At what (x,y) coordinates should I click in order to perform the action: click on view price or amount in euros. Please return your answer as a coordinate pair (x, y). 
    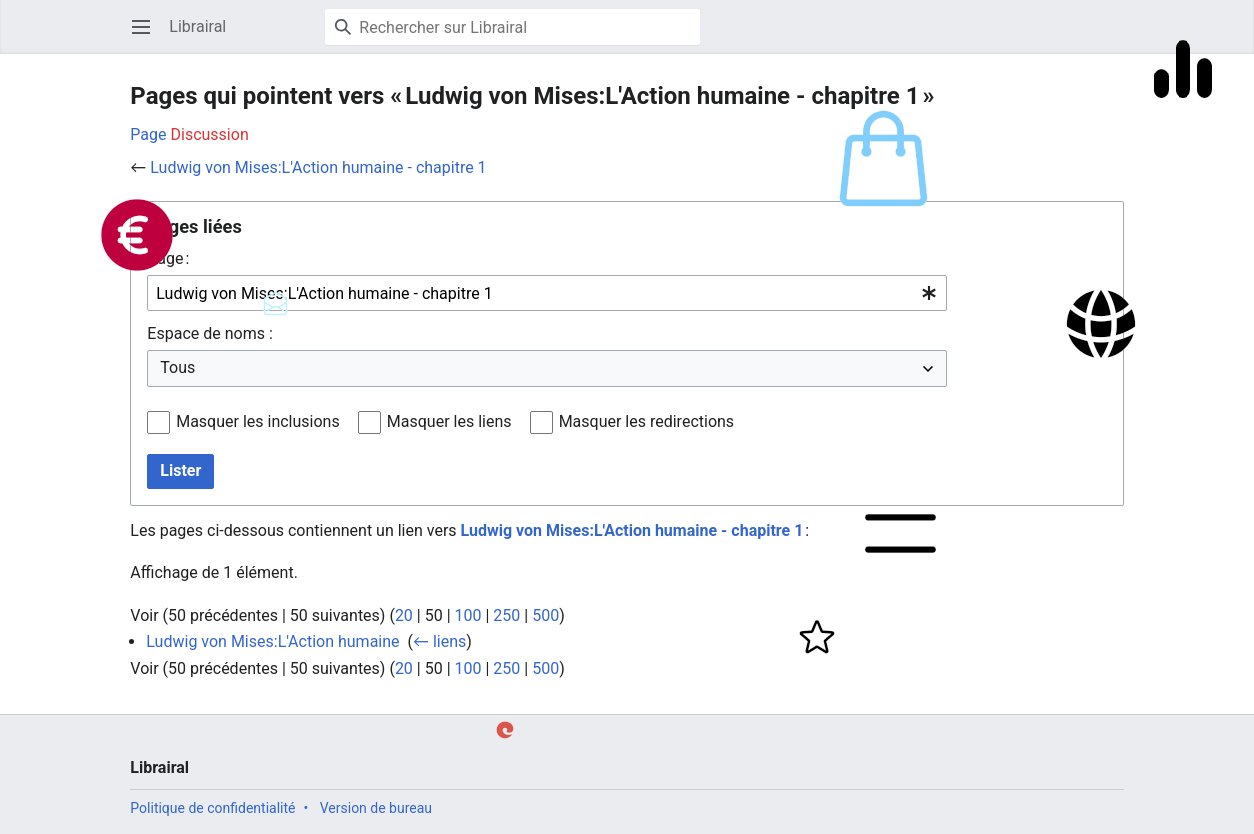
    Looking at the image, I should click on (137, 235).